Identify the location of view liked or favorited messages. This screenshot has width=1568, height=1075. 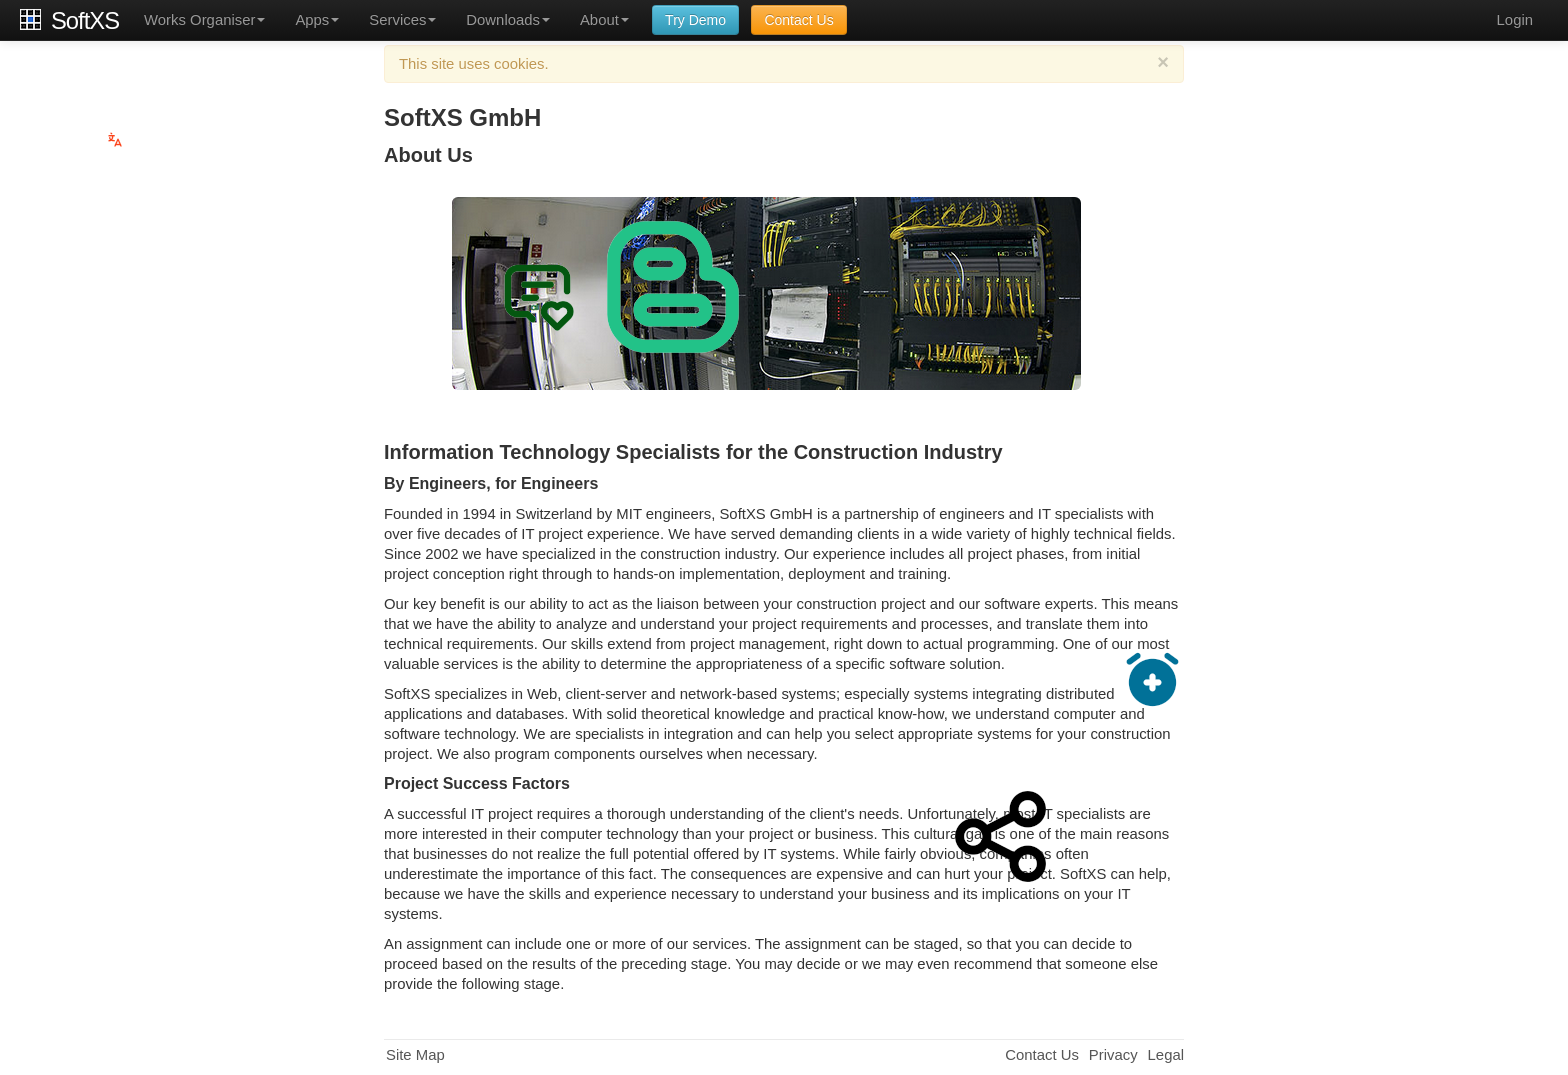
(537, 294).